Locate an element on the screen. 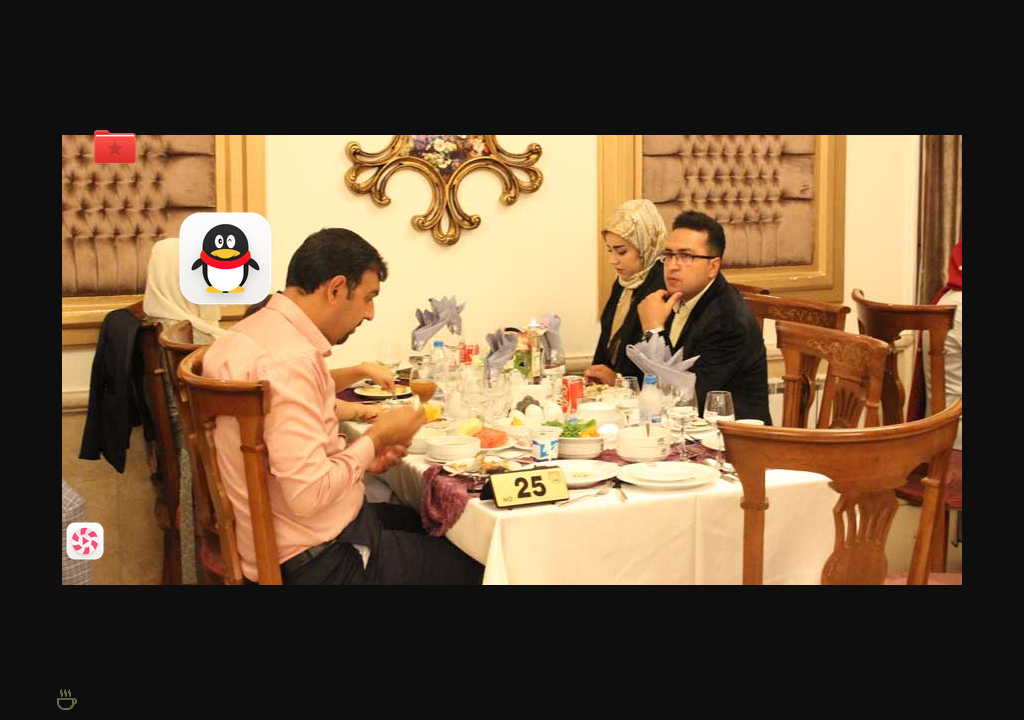  access your bookmarked or favorited files is located at coordinates (115, 147).